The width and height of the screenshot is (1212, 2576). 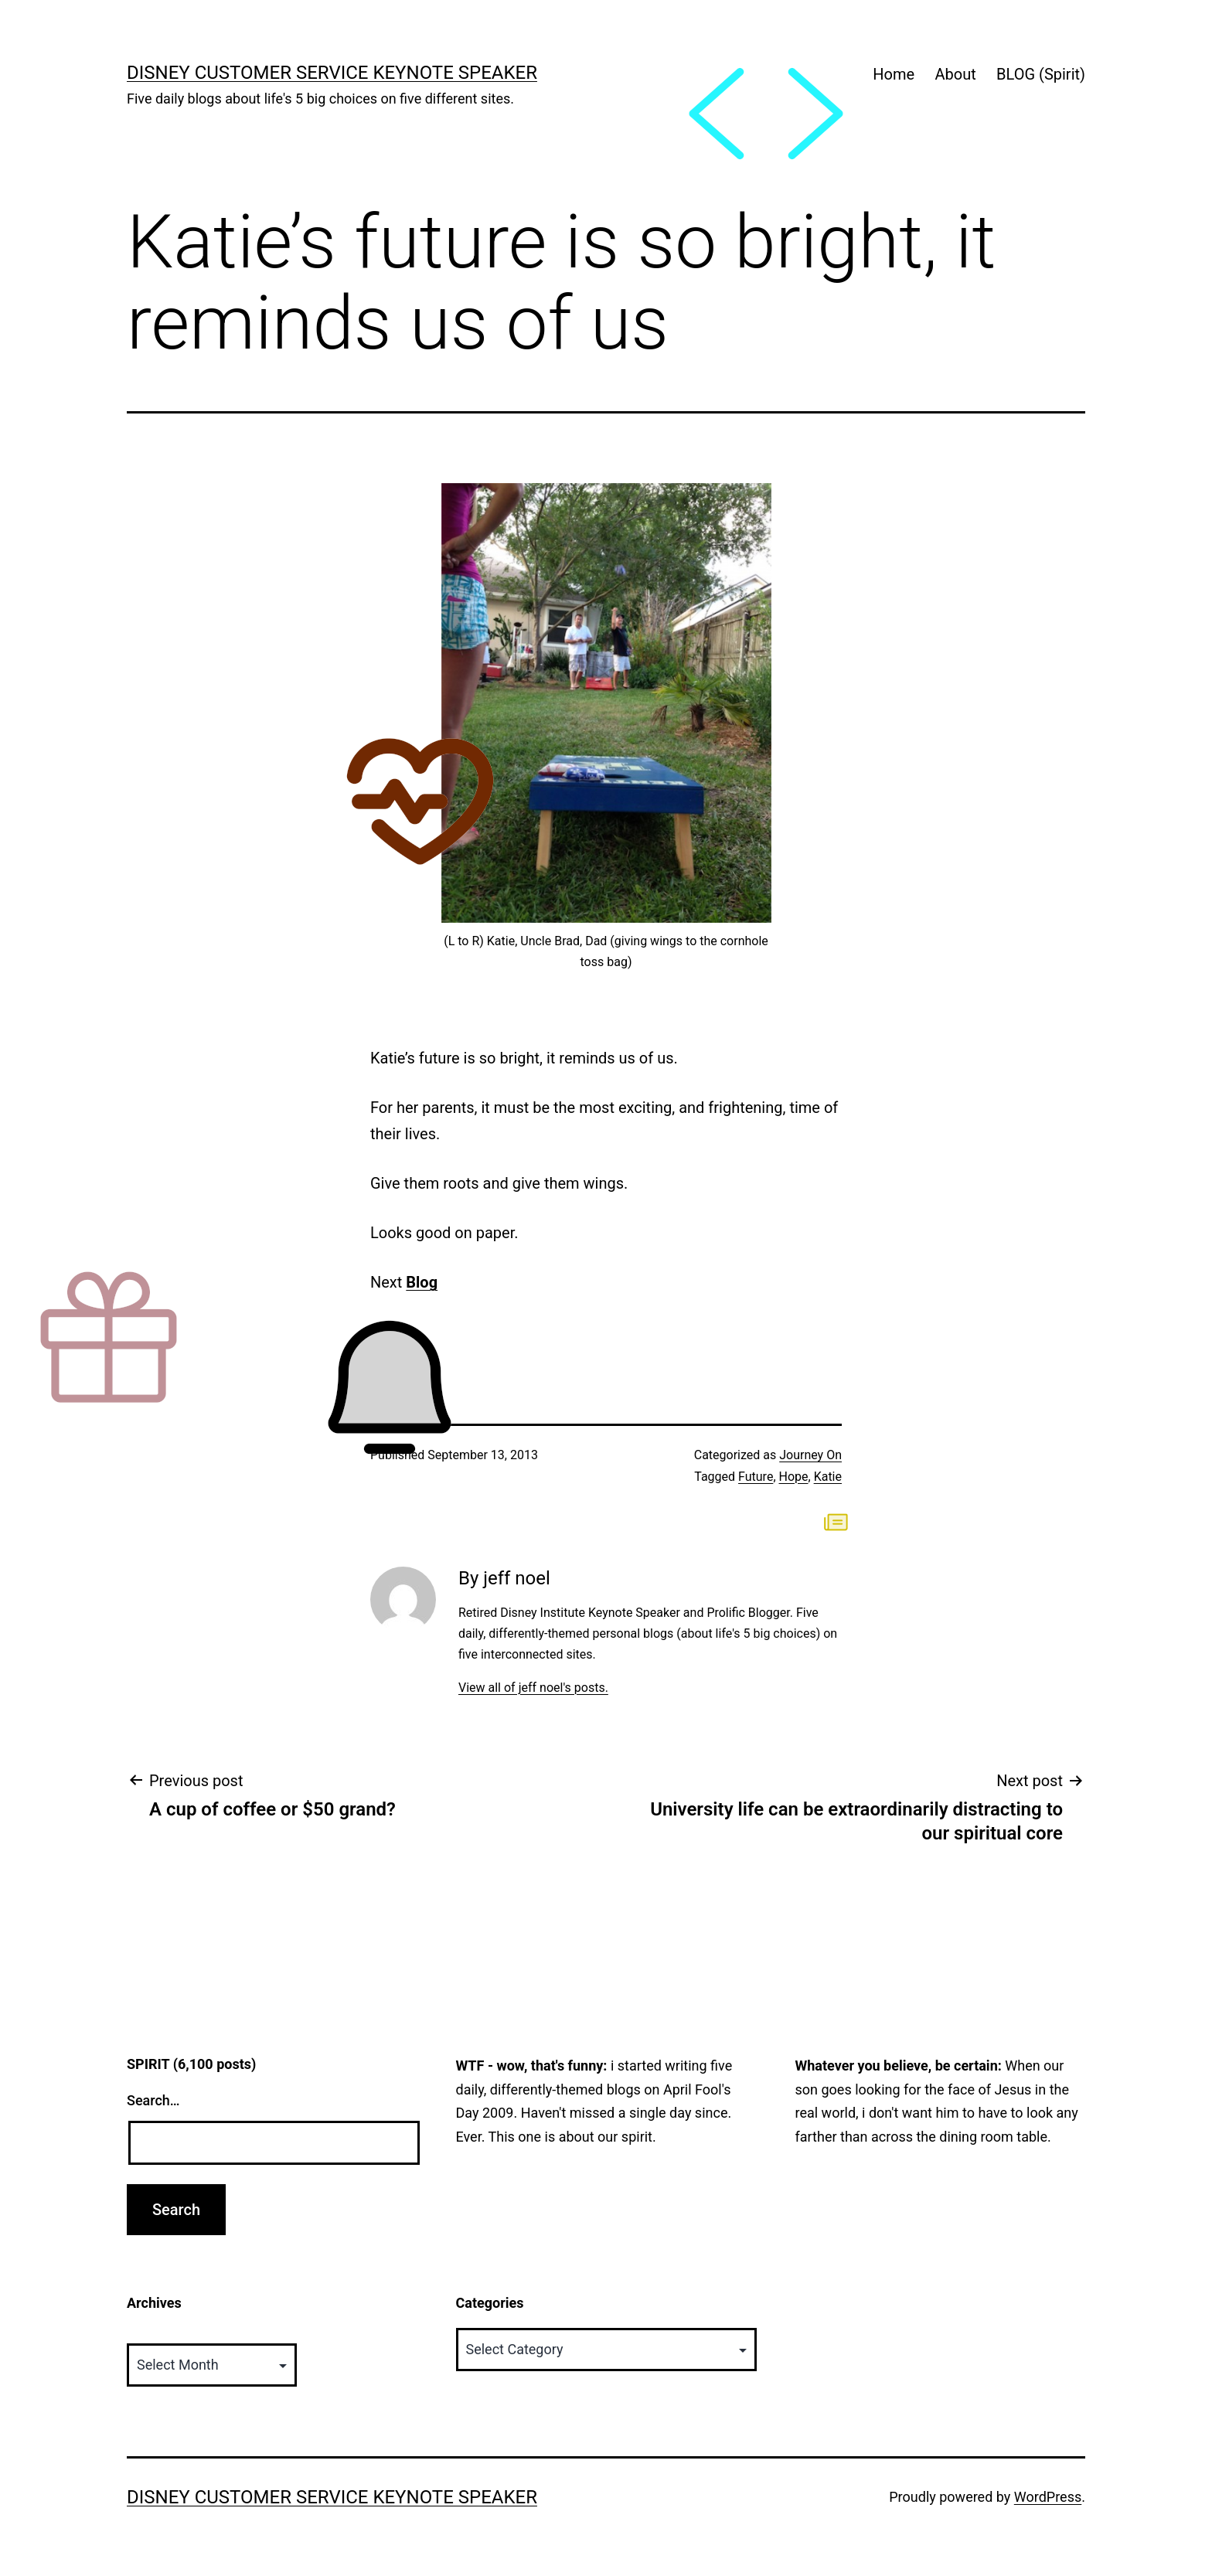 What do you see at coordinates (108, 1345) in the screenshot?
I see `view or redeem a gift` at bounding box center [108, 1345].